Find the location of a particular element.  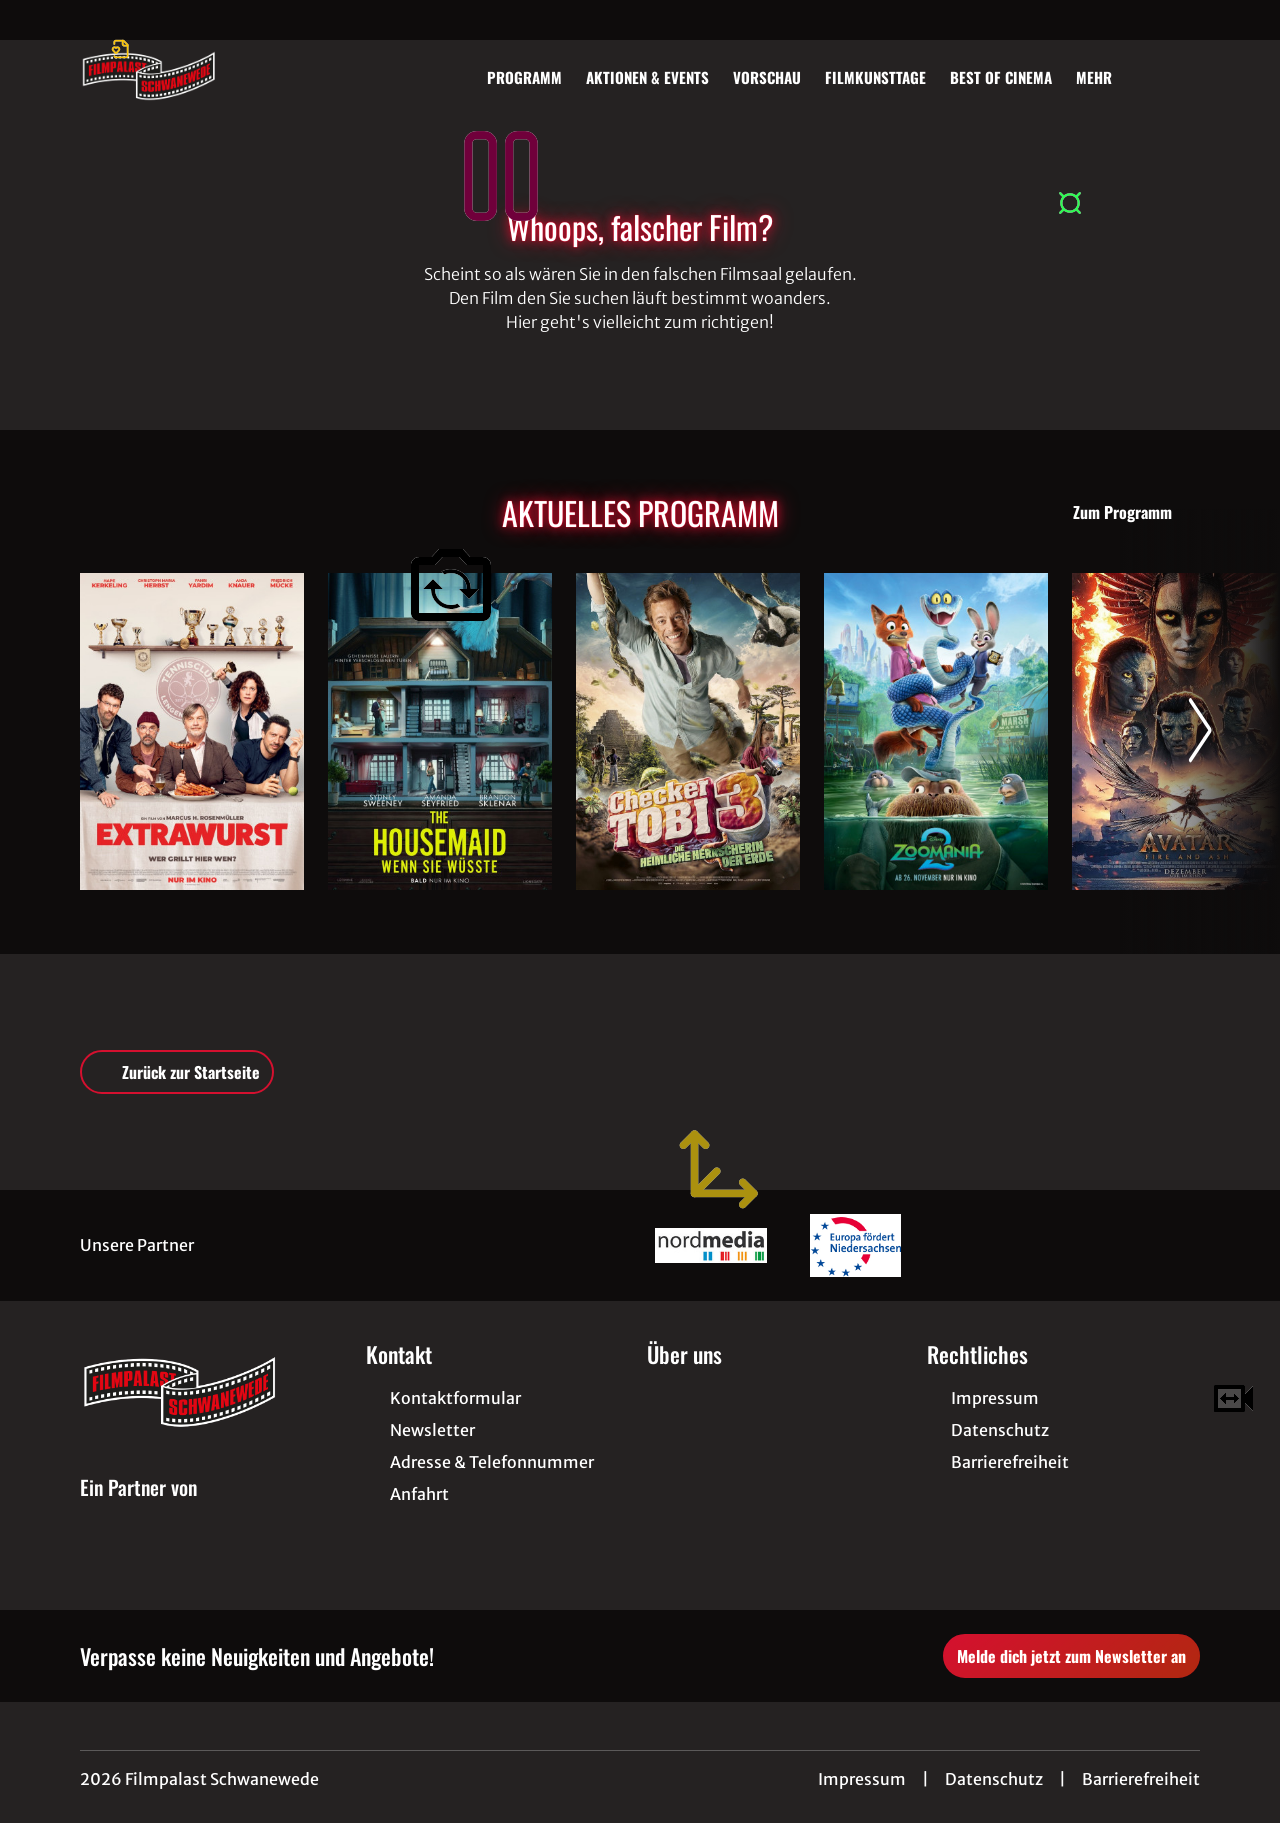

move or transform object in 3d space is located at coordinates (720, 1167).